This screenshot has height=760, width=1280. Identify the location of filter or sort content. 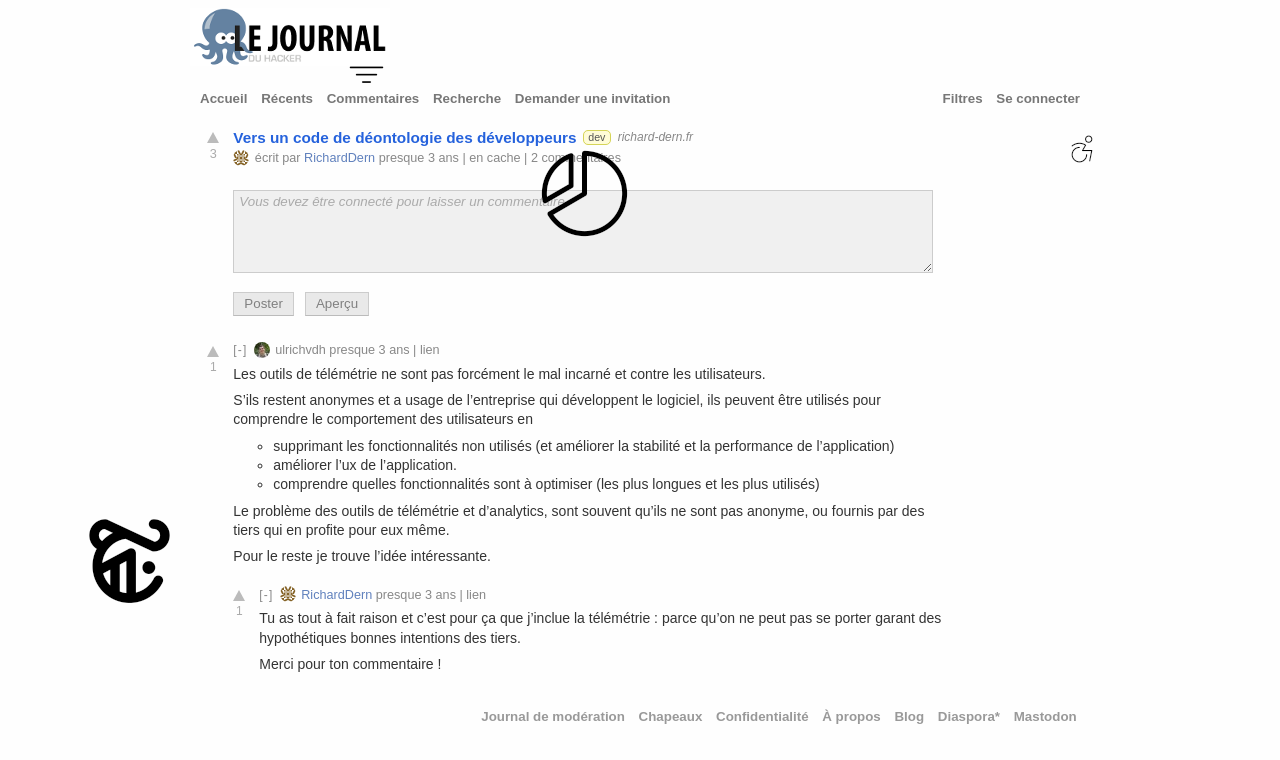
(366, 73).